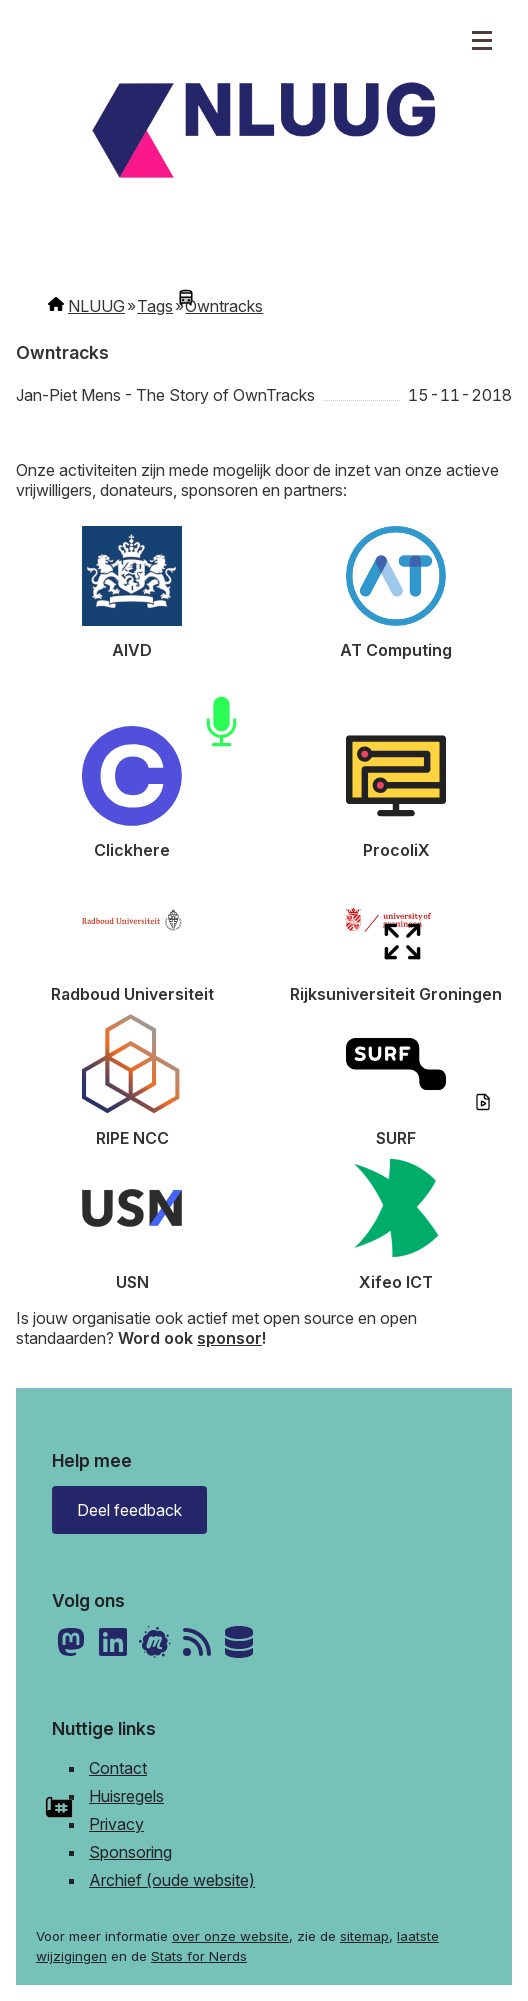 The height and width of the screenshot is (2001, 528). What do you see at coordinates (221, 721) in the screenshot?
I see `tap to start voice input` at bounding box center [221, 721].